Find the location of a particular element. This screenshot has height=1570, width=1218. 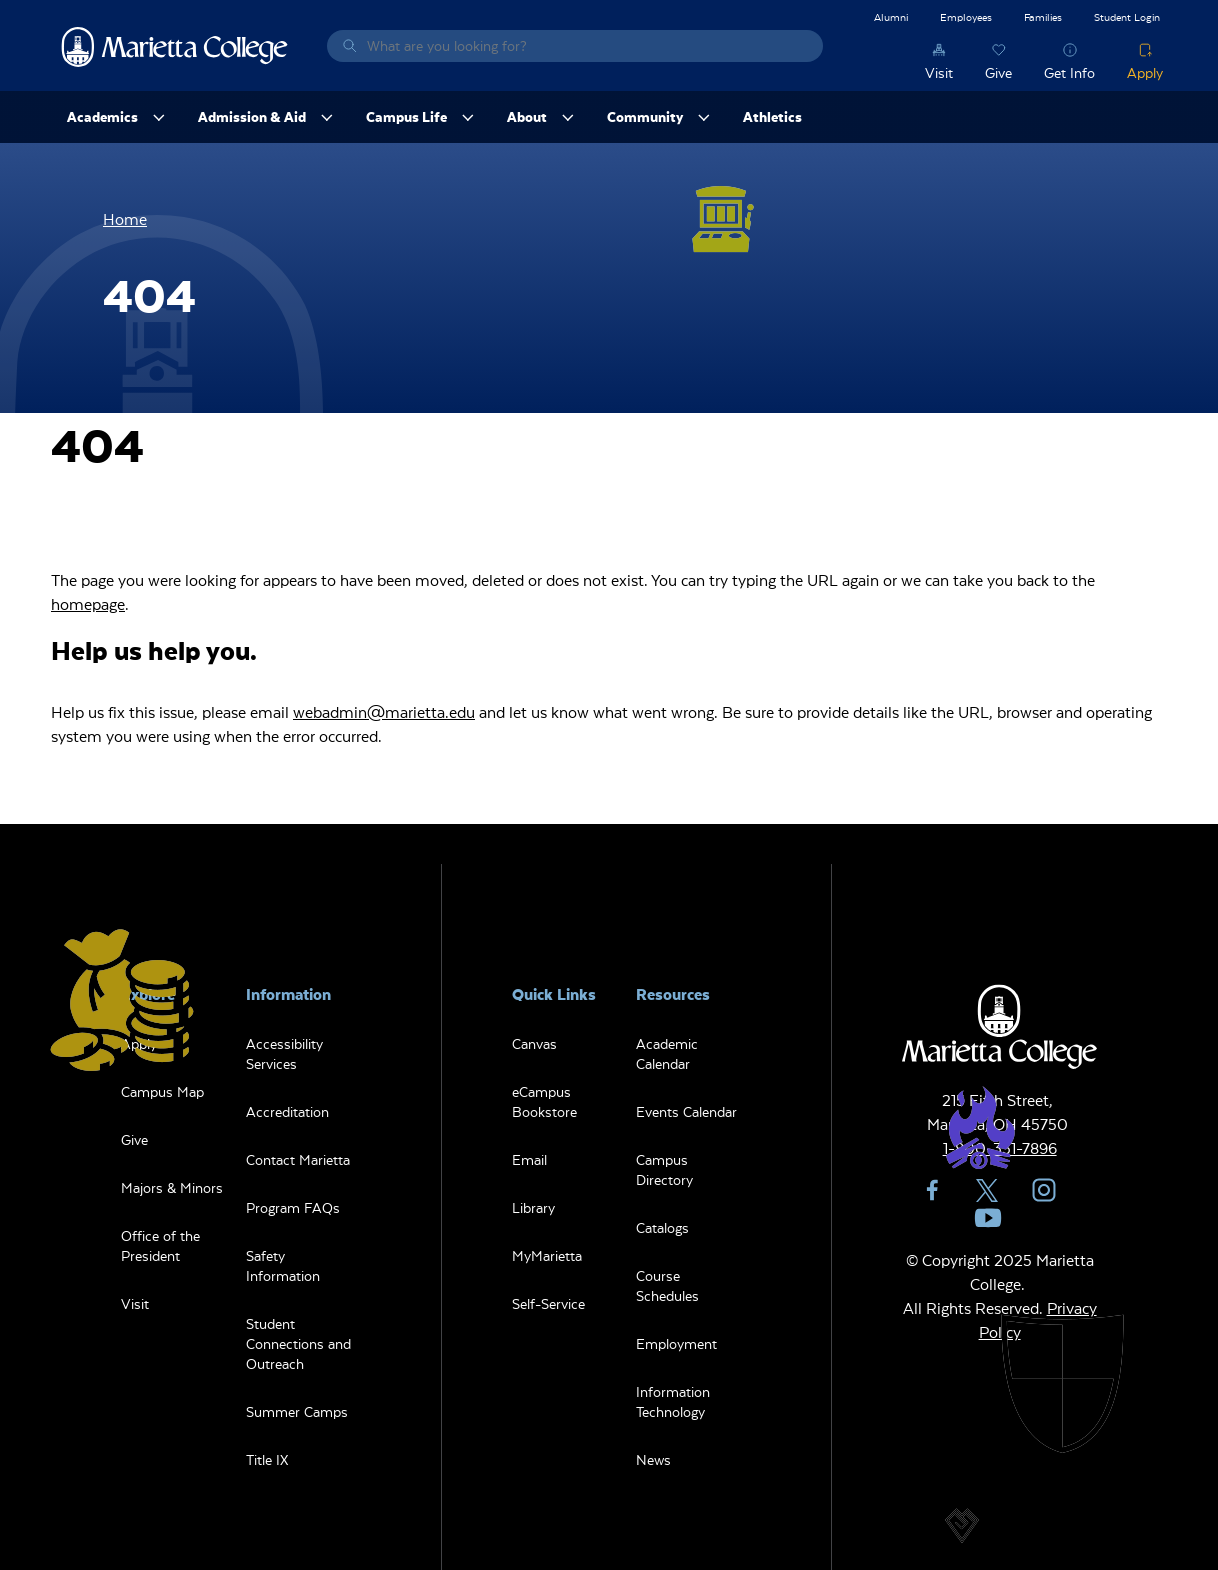

access camping or outdoor activity features is located at coordinates (978, 1127).